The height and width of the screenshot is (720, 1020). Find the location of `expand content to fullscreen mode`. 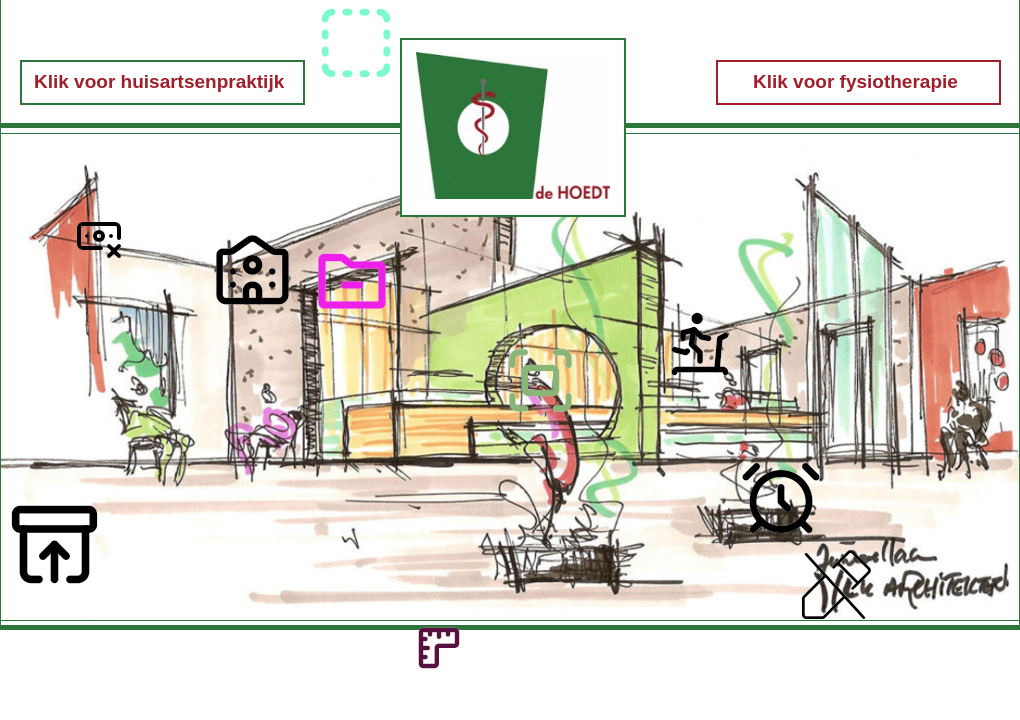

expand content to fullscreen mode is located at coordinates (540, 380).